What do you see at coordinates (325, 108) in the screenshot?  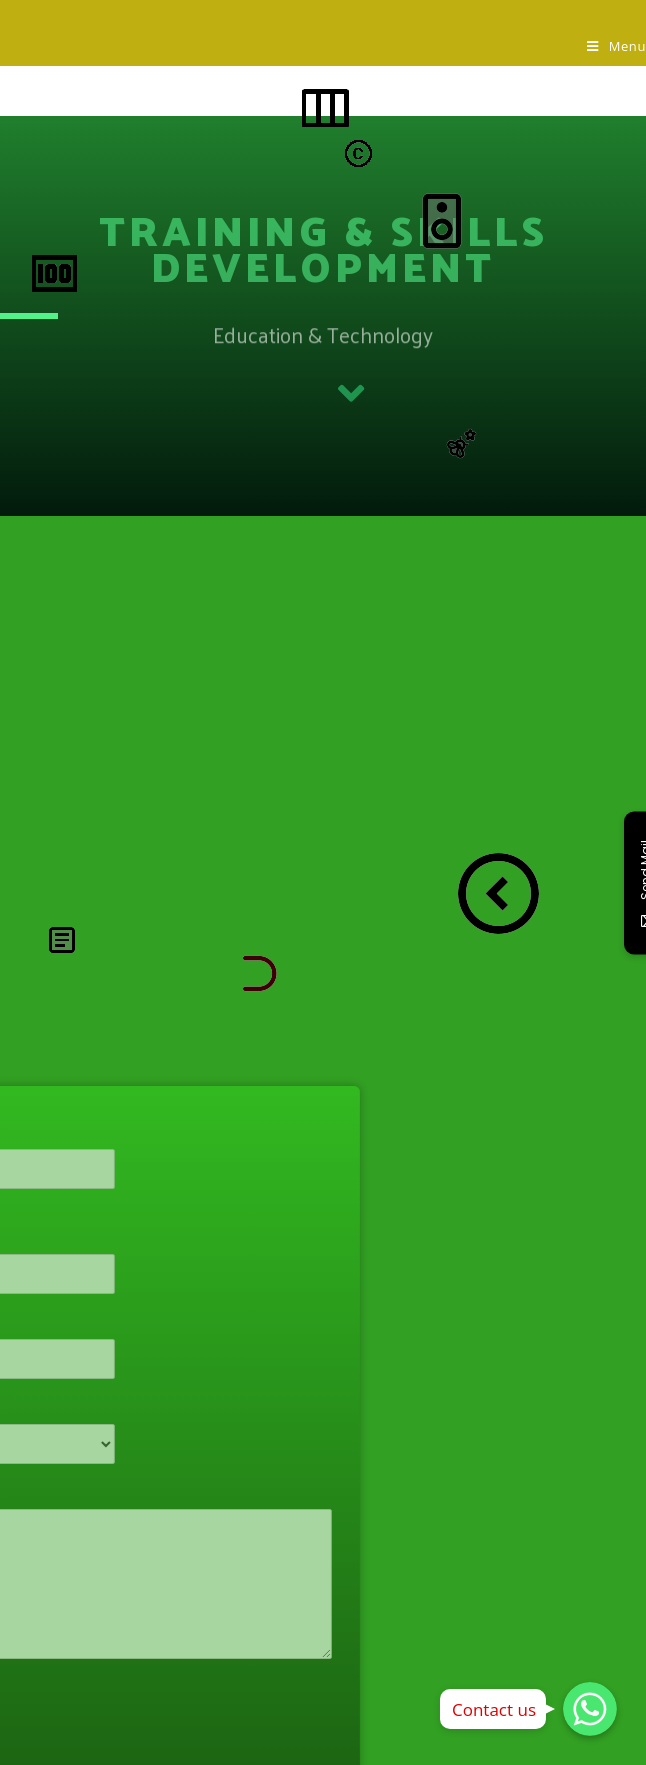 I see `switch to week view in calendar` at bounding box center [325, 108].